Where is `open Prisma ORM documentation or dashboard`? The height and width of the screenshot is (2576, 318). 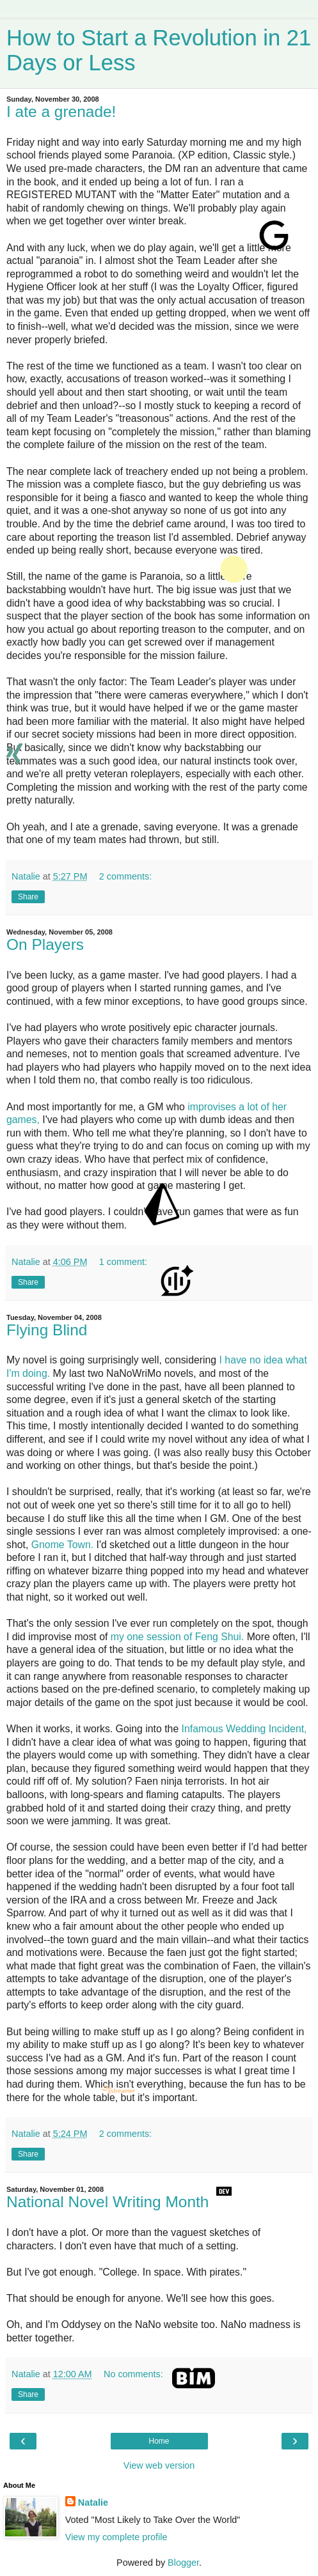 open Prisma ORM documentation or dashboard is located at coordinates (162, 1204).